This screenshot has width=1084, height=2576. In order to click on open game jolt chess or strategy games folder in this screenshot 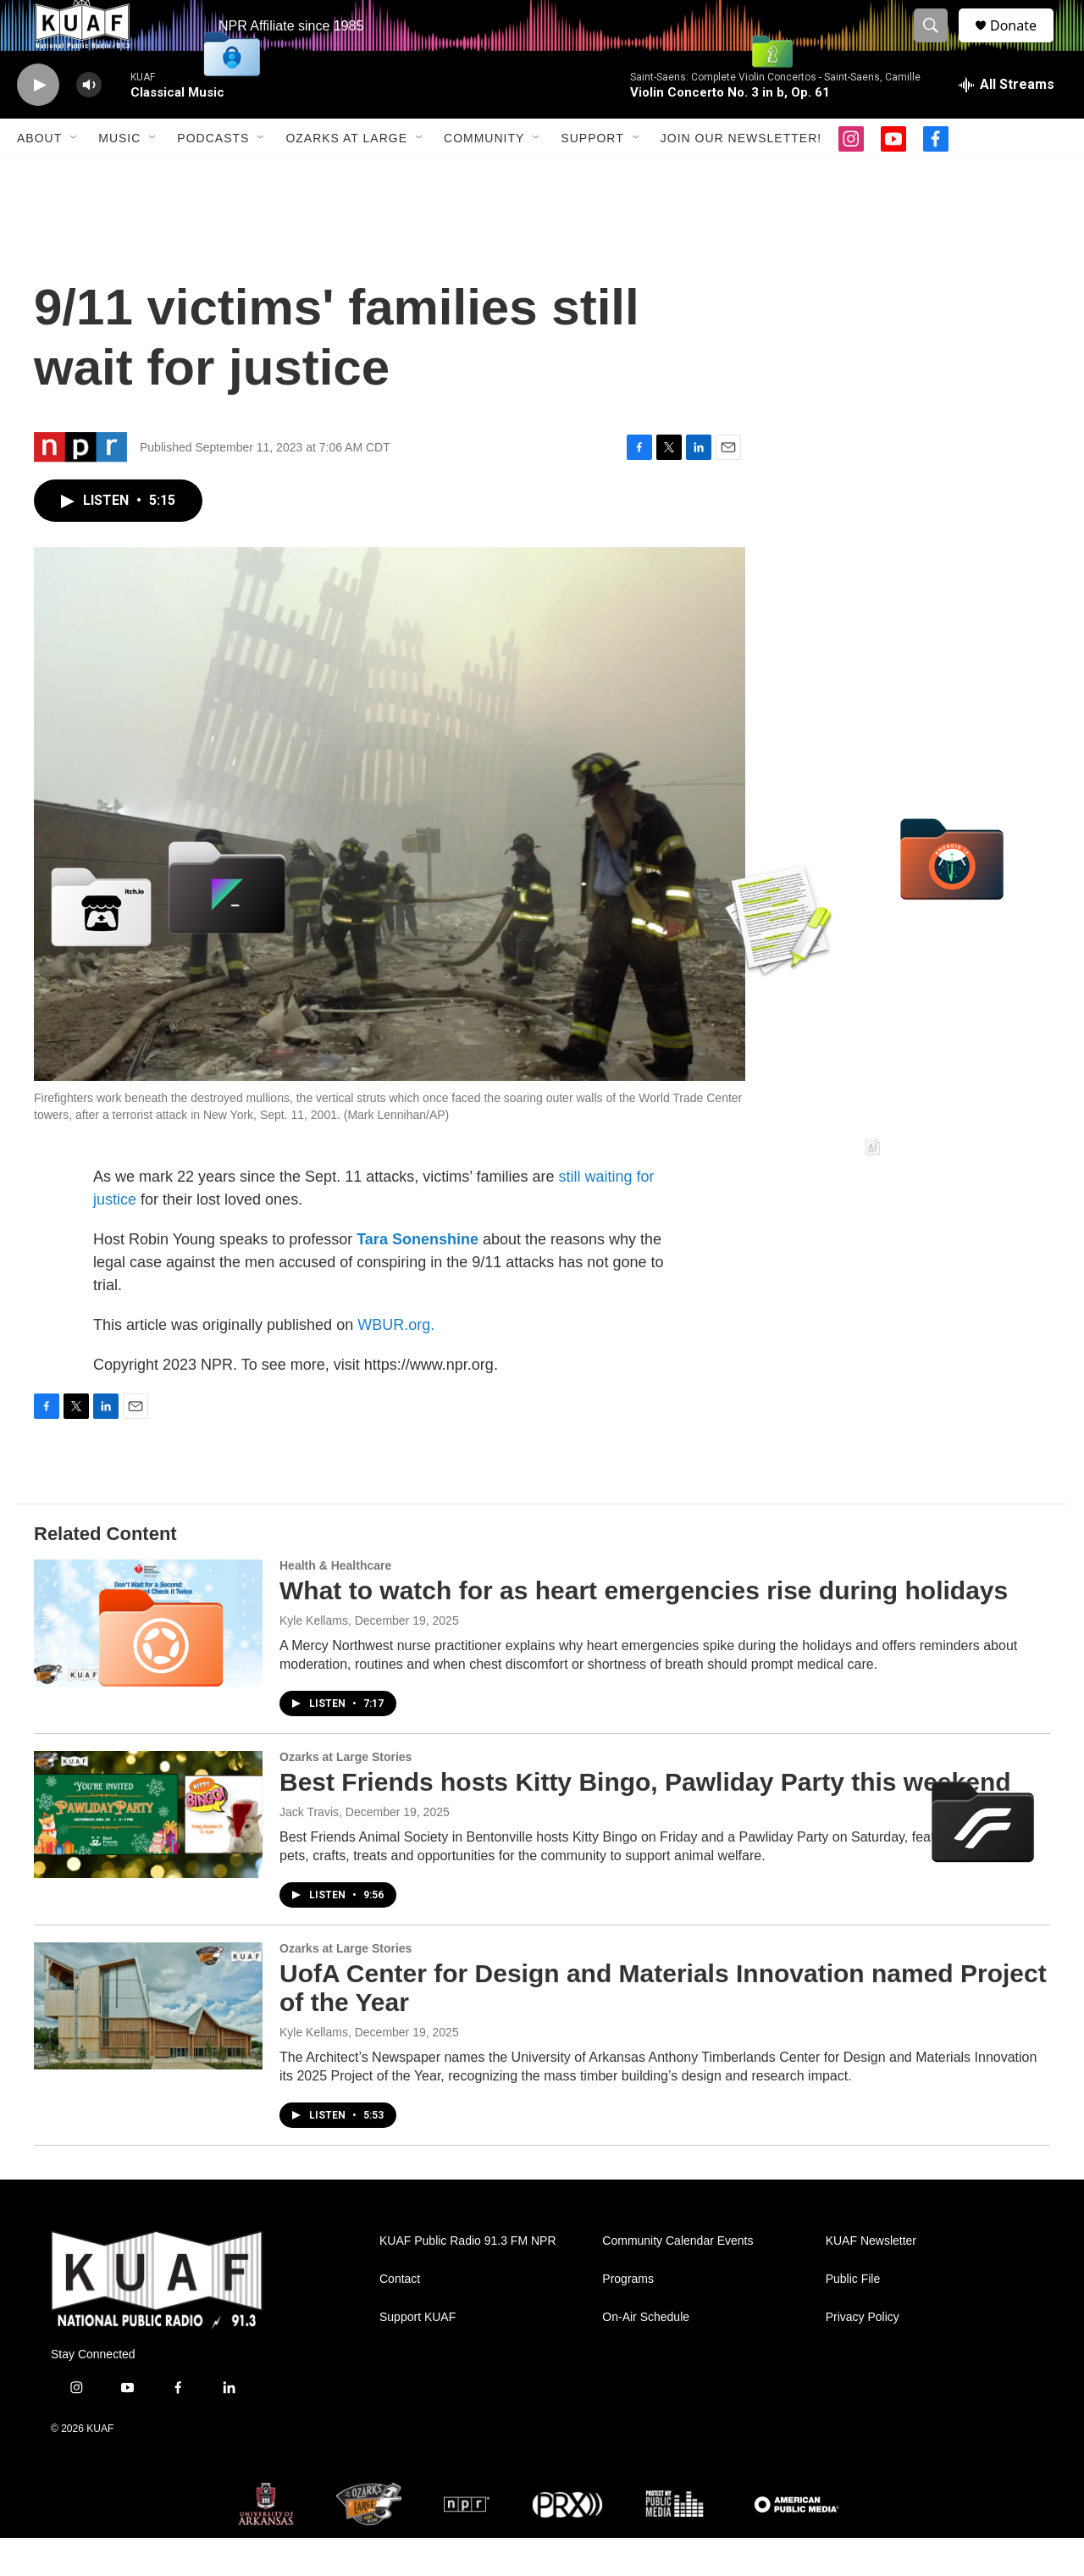, I will do `click(772, 53)`.